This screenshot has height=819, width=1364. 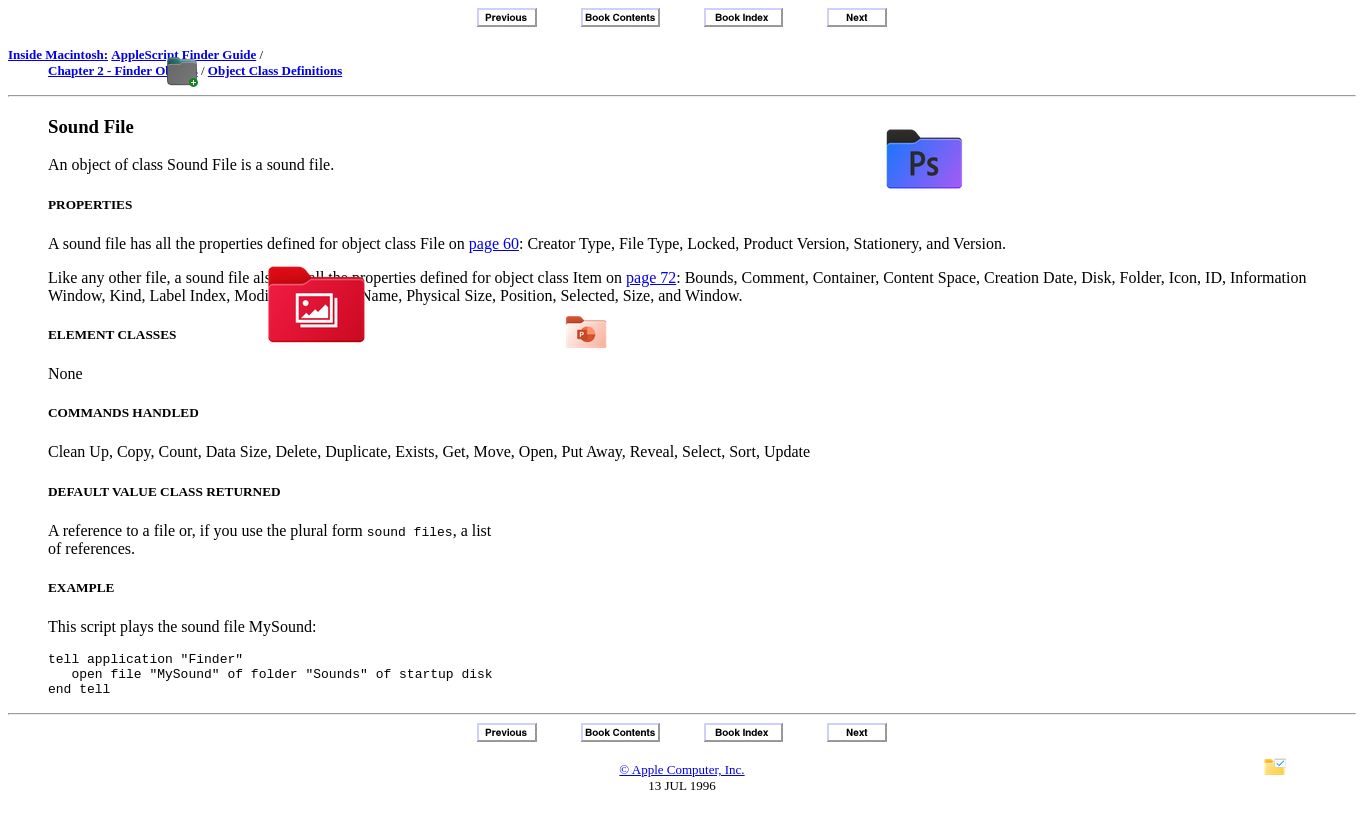 I want to click on open folder containing PowerPoint files, so click(x=586, y=333).